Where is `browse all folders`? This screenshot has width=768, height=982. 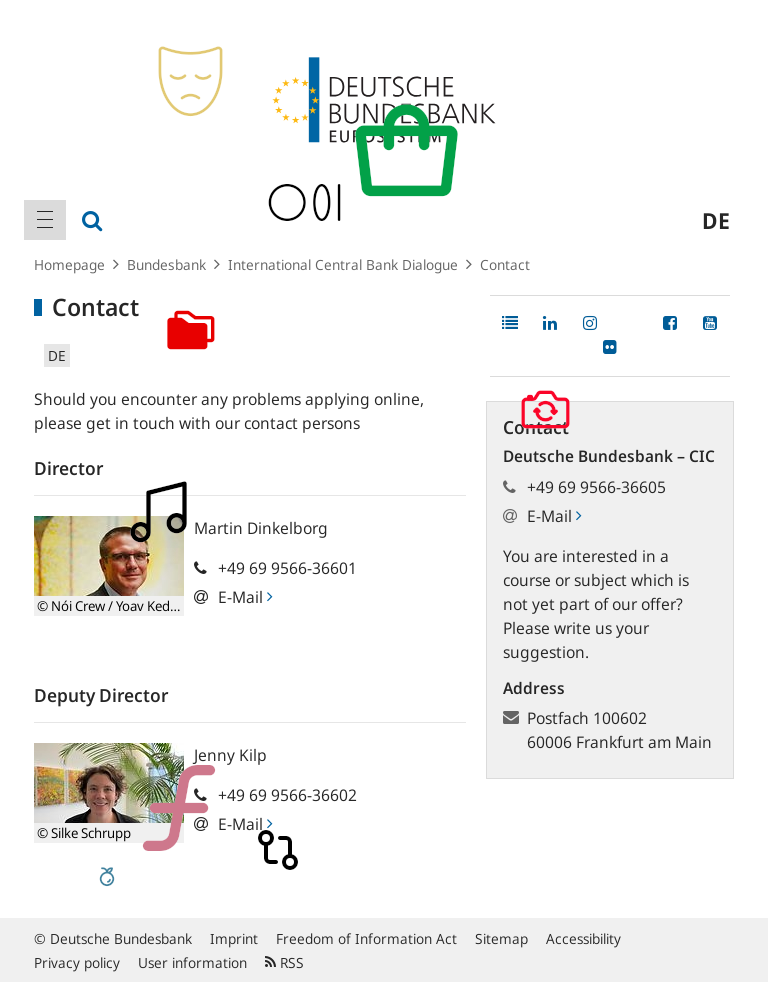 browse all folders is located at coordinates (190, 330).